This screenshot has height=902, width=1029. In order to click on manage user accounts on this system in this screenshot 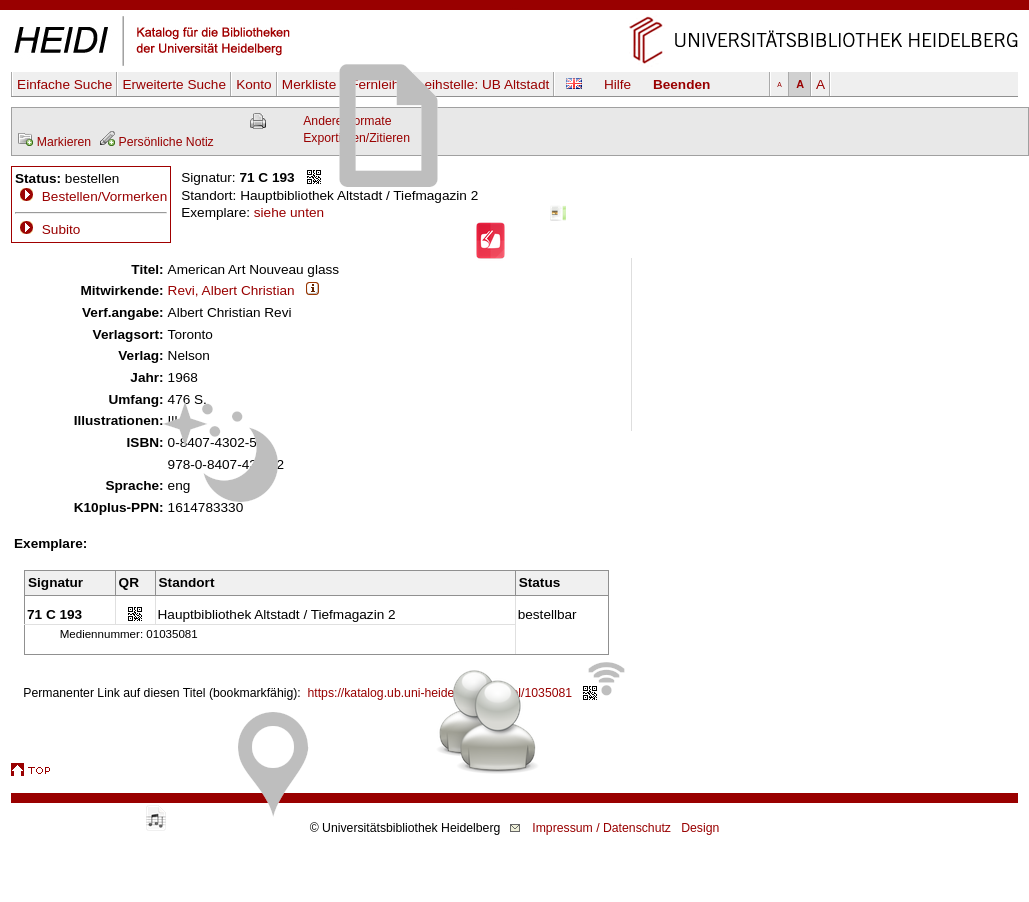, I will do `click(488, 722)`.